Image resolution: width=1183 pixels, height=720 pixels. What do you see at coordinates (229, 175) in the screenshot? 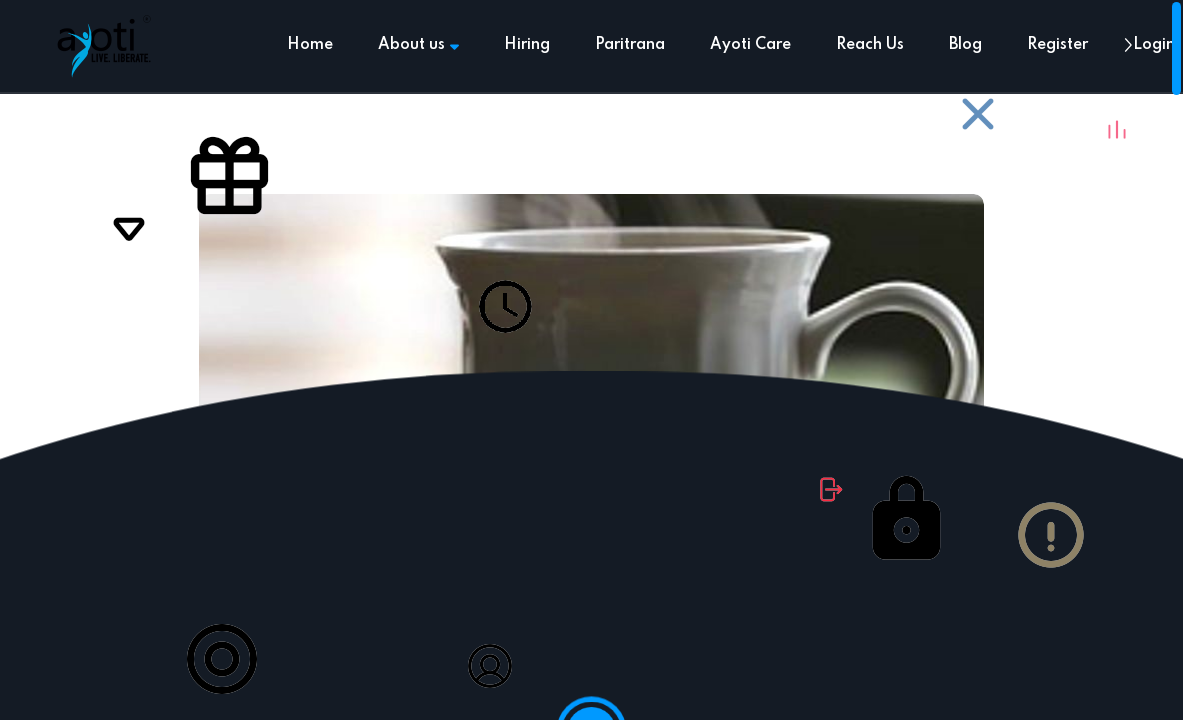
I see `view gifts or rewards` at bounding box center [229, 175].